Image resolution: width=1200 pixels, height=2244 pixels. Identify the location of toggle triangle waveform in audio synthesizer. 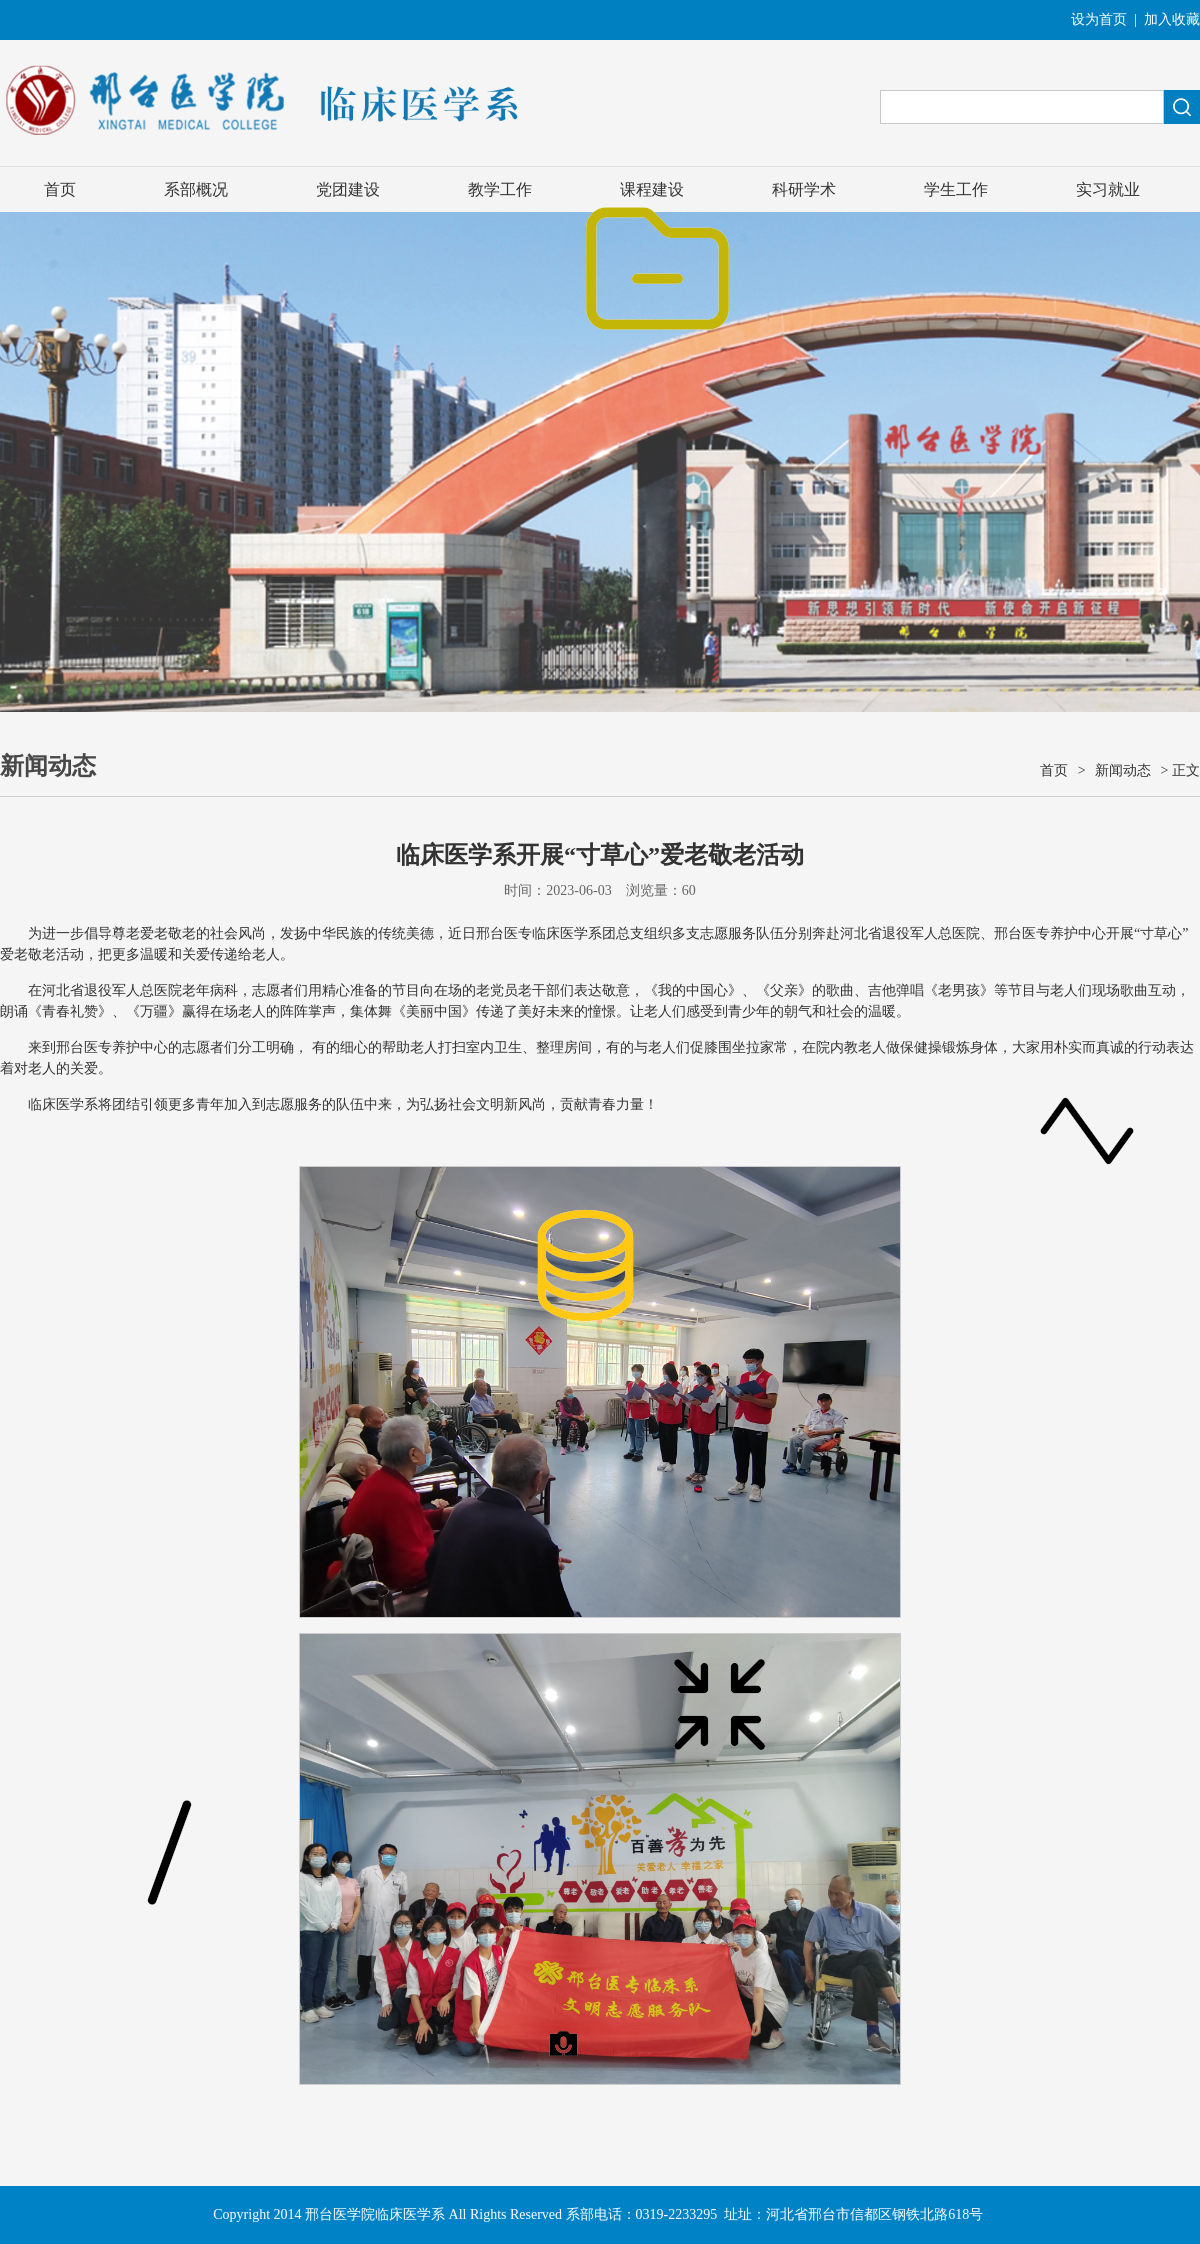
(1087, 1131).